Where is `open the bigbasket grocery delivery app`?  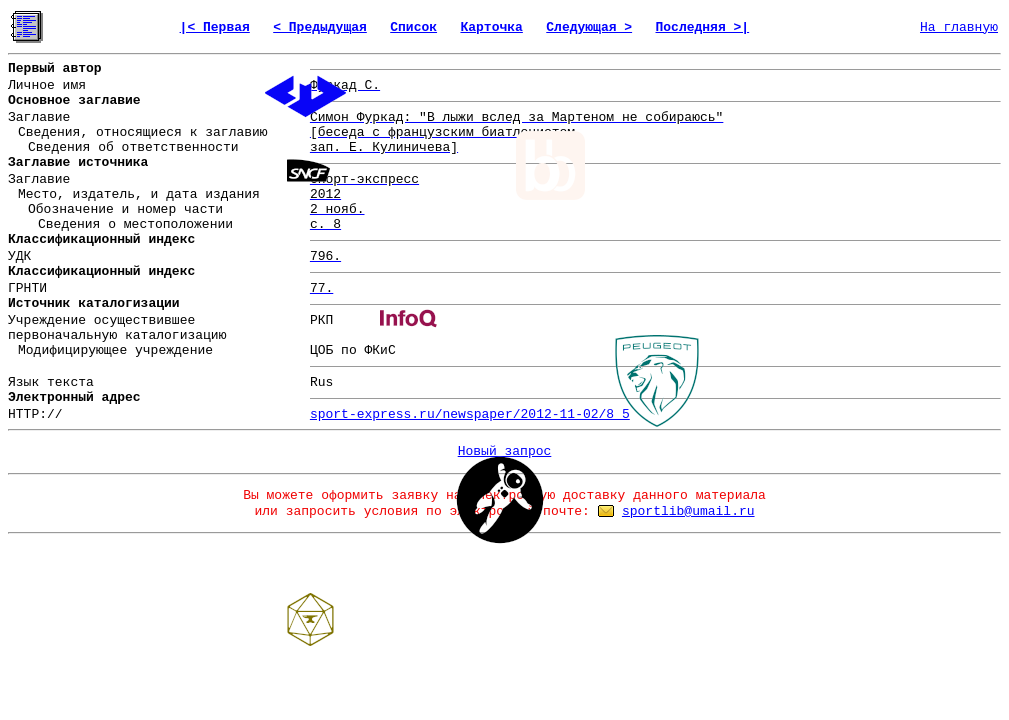 open the bigbasket grocery delivery app is located at coordinates (550, 165).